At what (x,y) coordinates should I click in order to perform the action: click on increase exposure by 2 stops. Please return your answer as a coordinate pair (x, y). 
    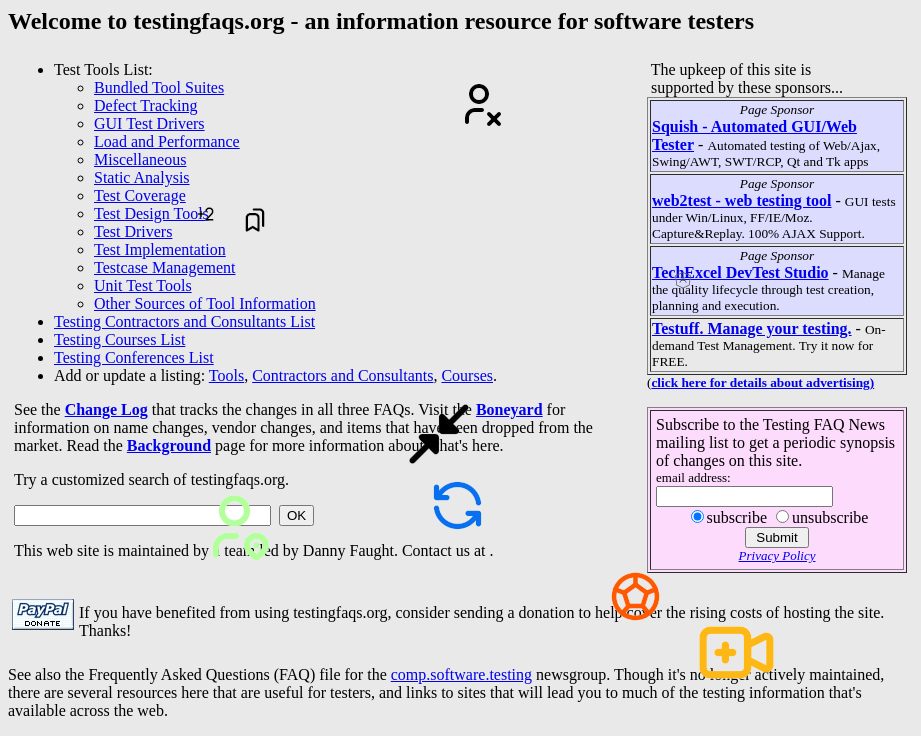
    Looking at the image, I should click on (206, 214).